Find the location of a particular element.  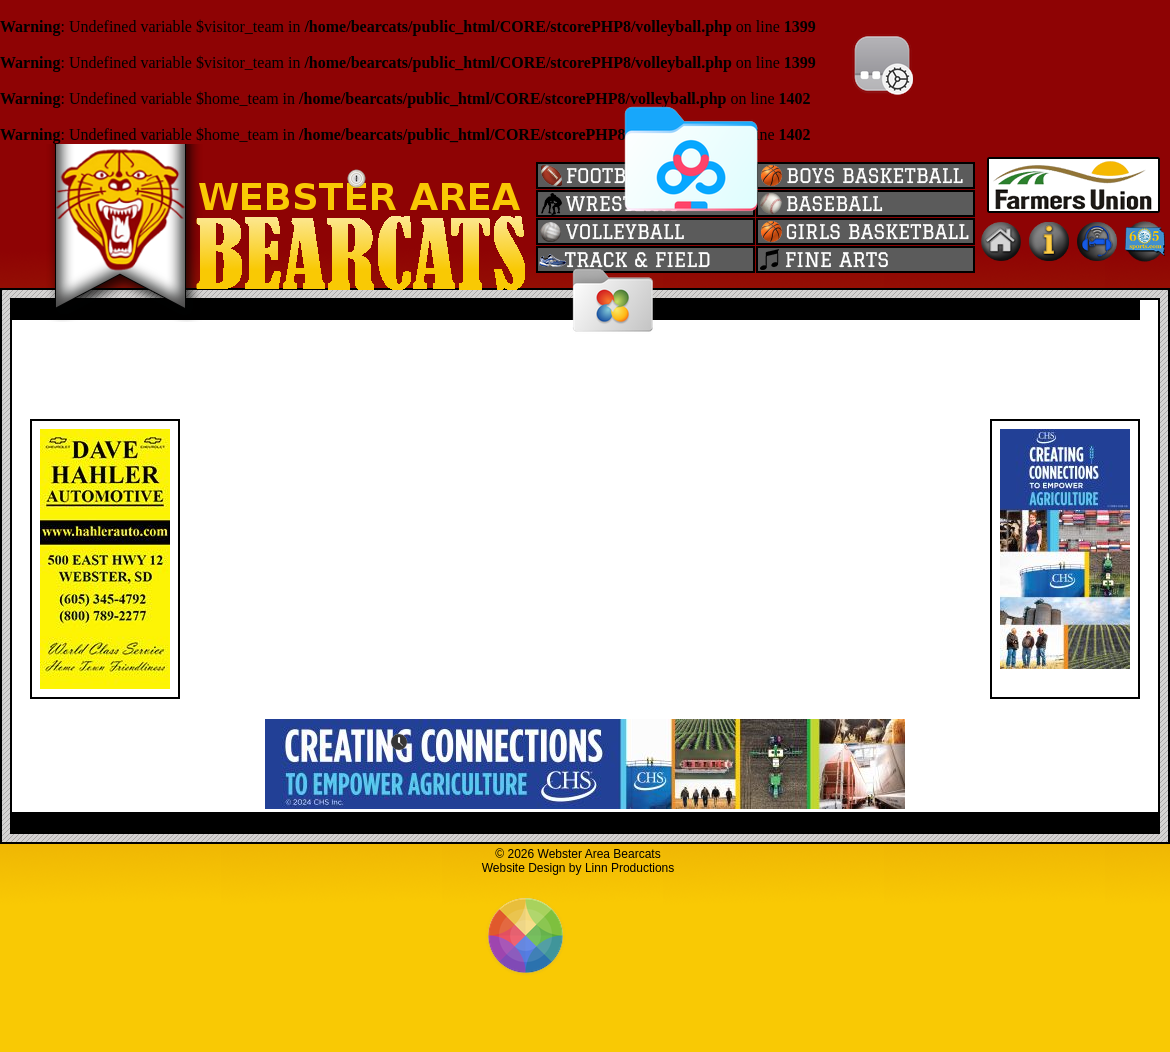

open Baidu Netdisk cloud storage folder is located at coordinates (690, 162).